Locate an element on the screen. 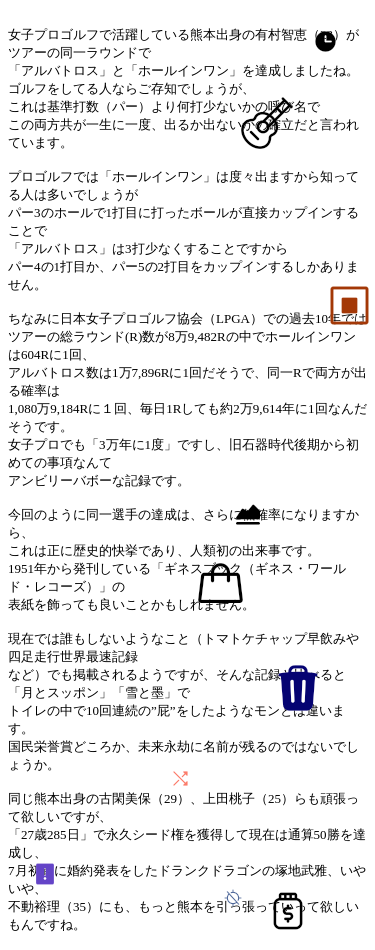 Image resolution: width=375 pixels, height=950 pixels. view your shopping bag is located at coordinates (220, 585).